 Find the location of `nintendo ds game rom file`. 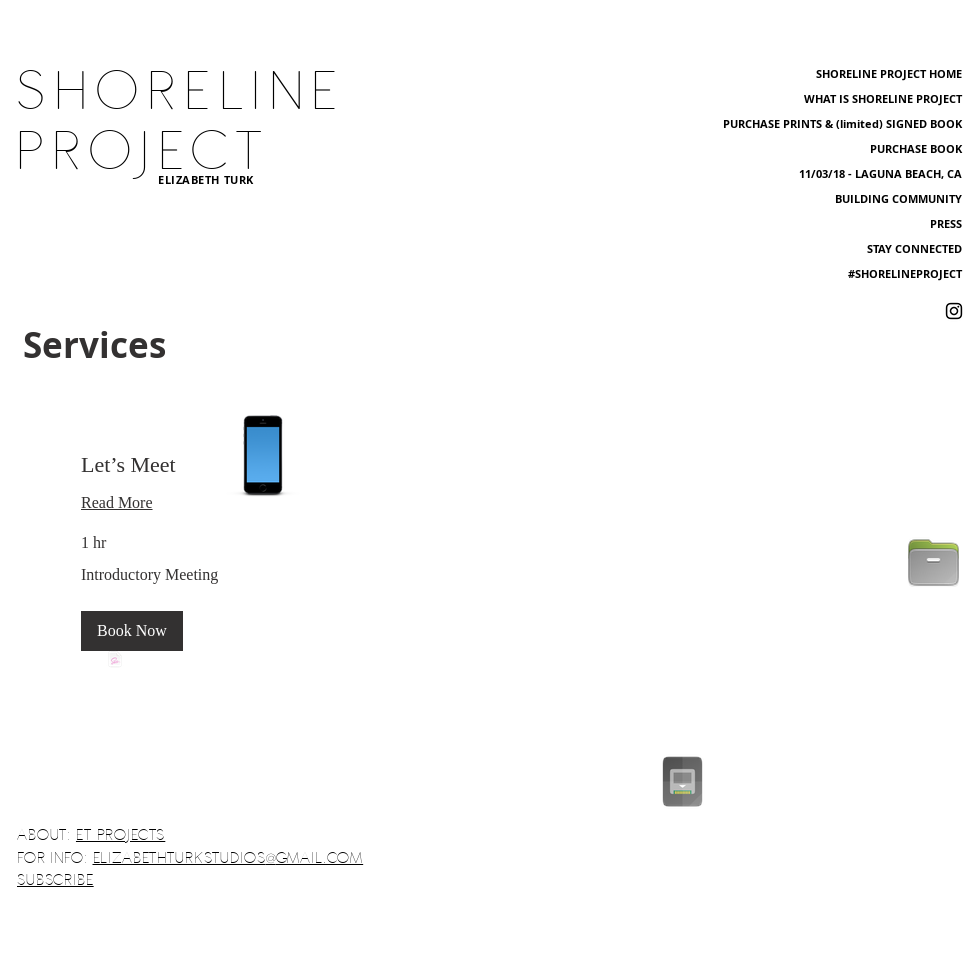

nintendo ds game rom file is located at coordinates (682, 781).